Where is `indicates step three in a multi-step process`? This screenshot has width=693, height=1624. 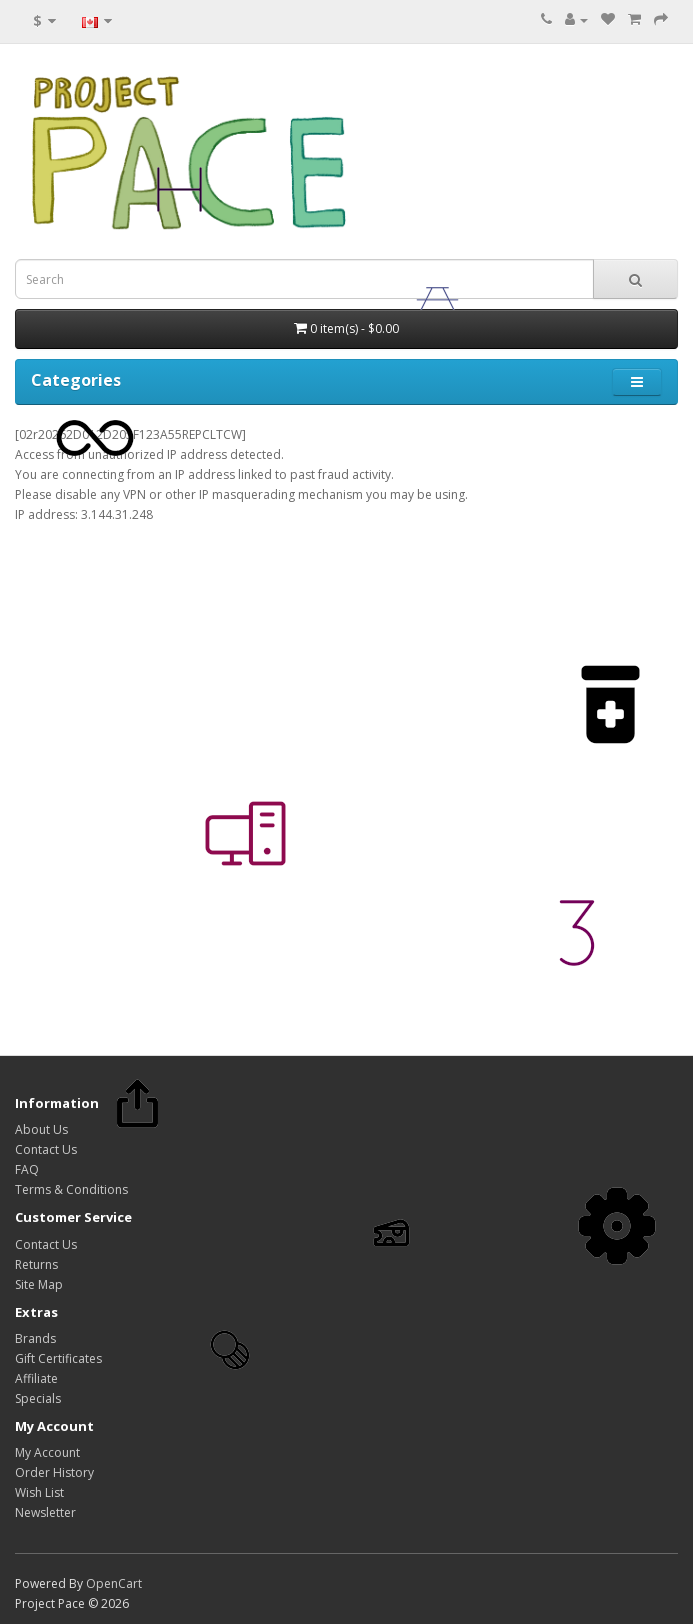
indicates step three in a multi-step process is located at coordinates (577, 933).